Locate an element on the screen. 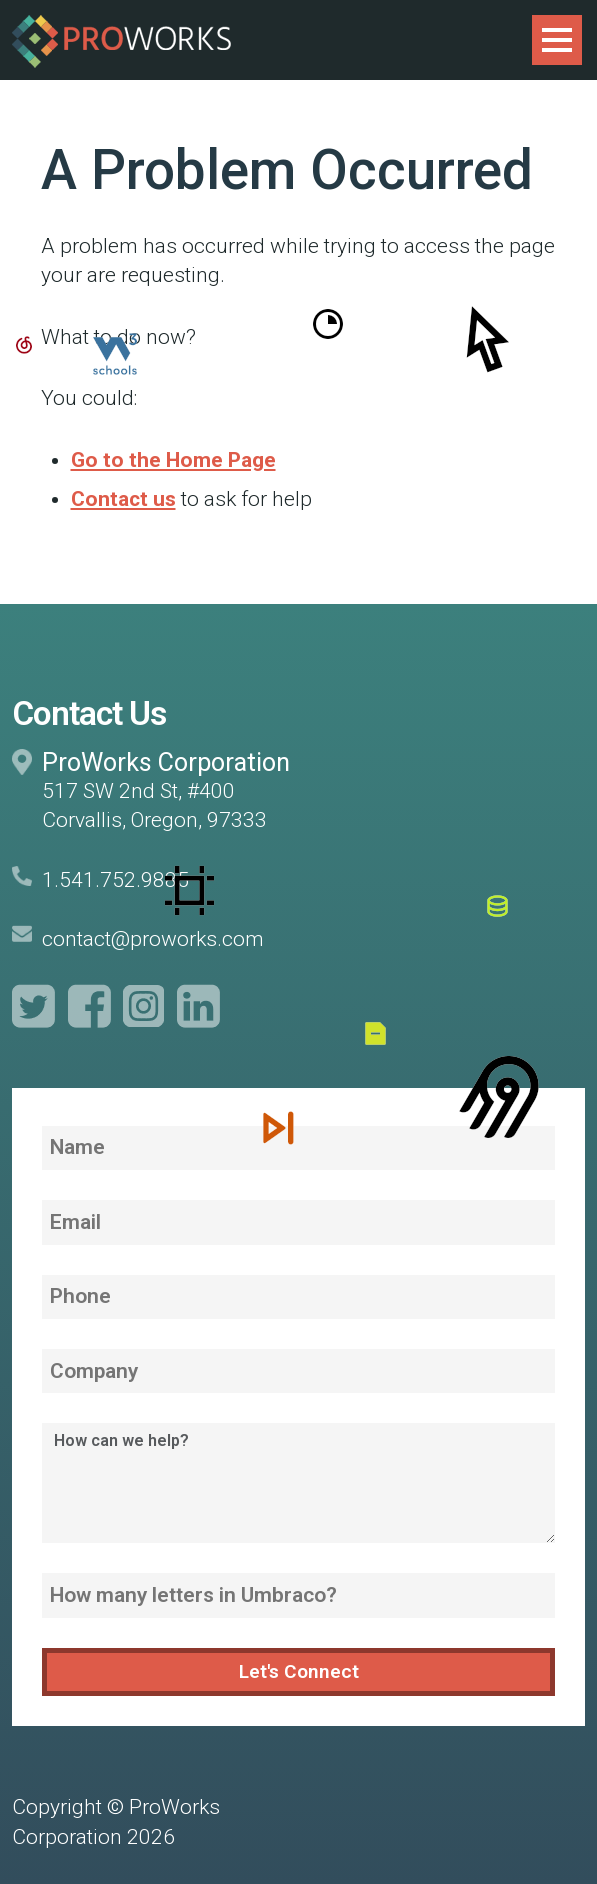 The height and width of the screenshot is (1884, 597). cursor pointer indicating selection mode is located at coordinates (483, 339).